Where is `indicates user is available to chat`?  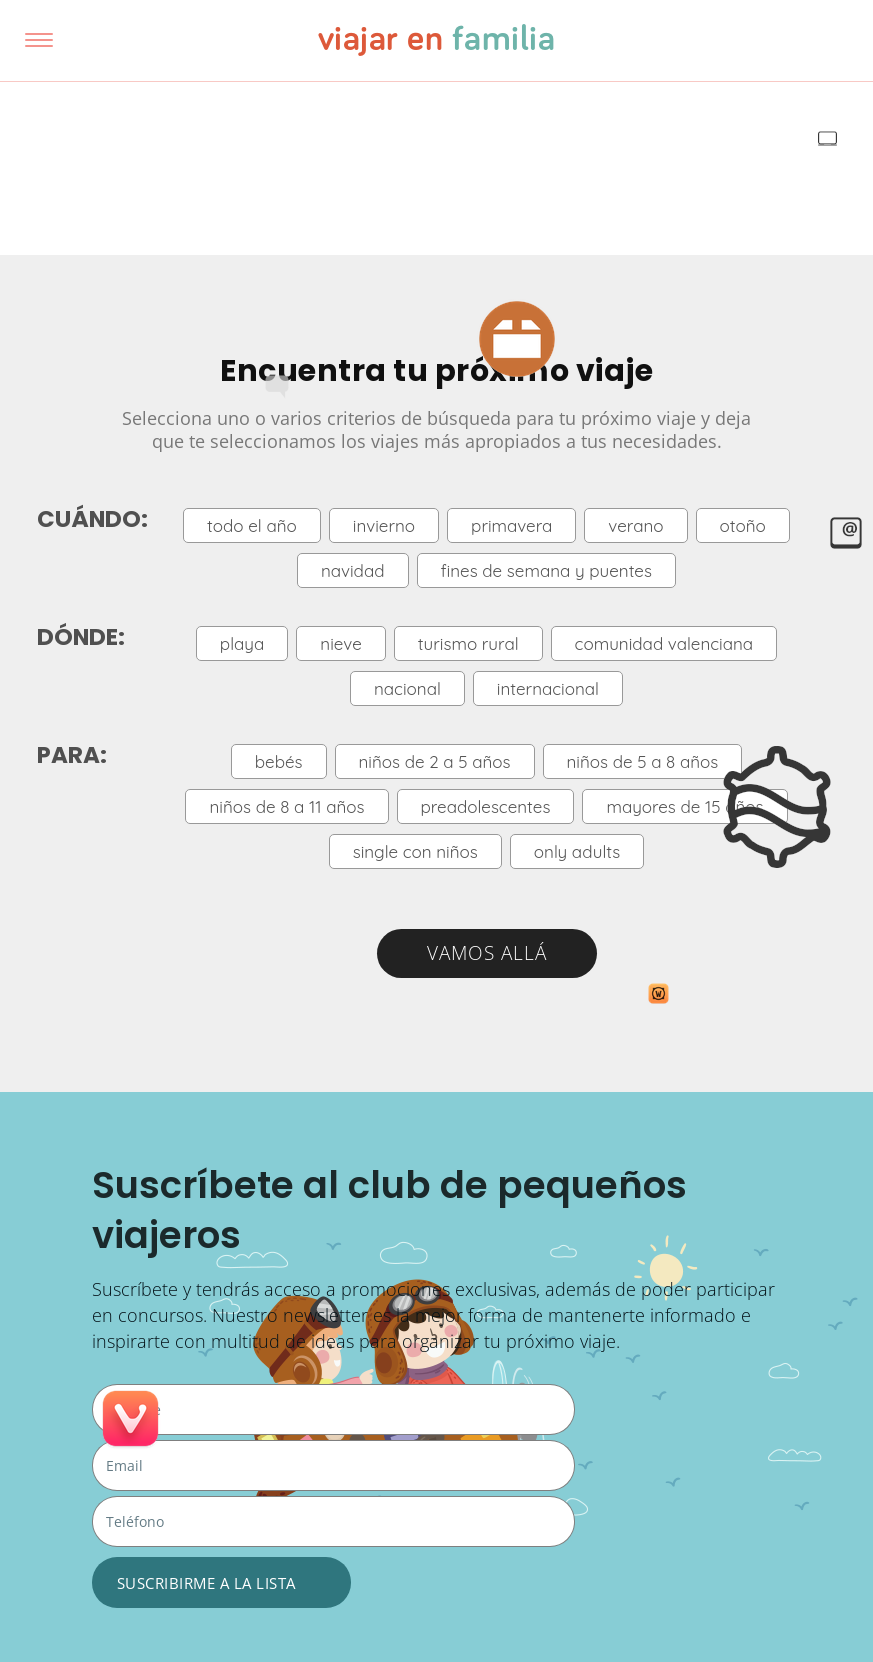 indicates user is available to chat is located at coordinates (277, 387).